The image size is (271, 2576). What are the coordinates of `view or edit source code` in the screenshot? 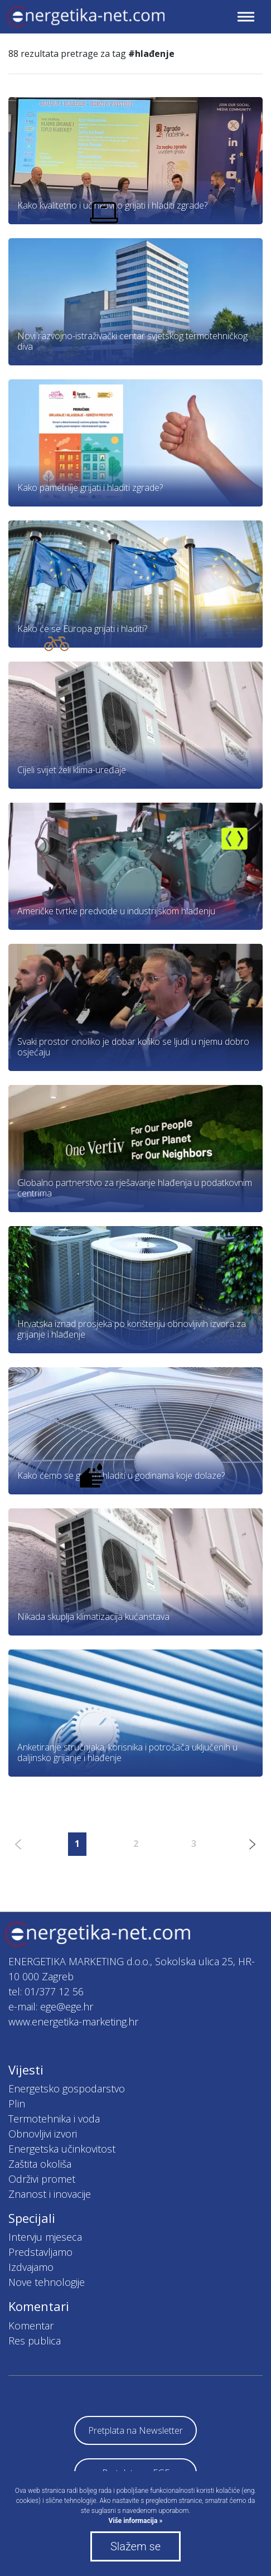 It's located at (234, 838).